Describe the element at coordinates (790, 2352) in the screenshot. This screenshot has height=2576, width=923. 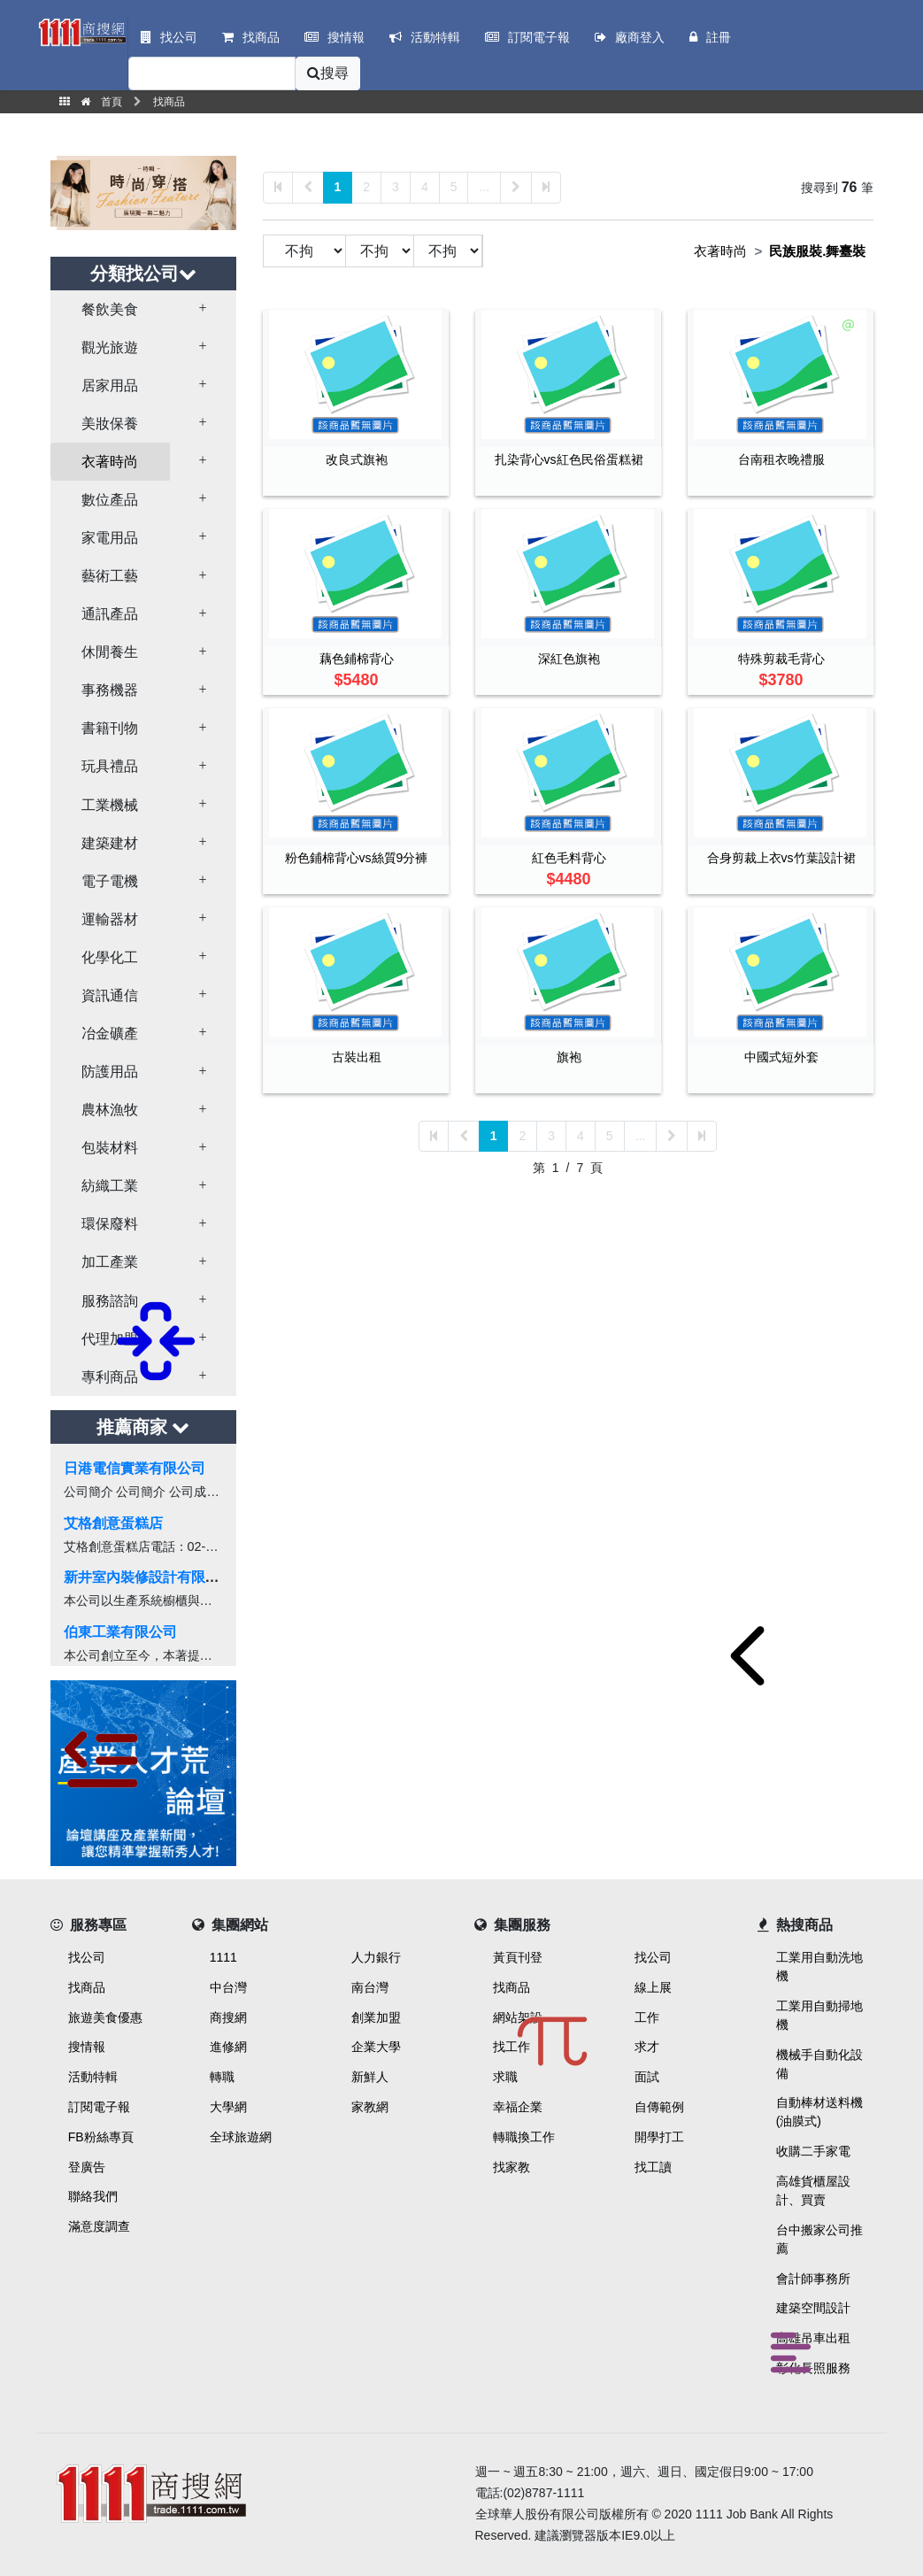
I see `align text to the left` at that location.